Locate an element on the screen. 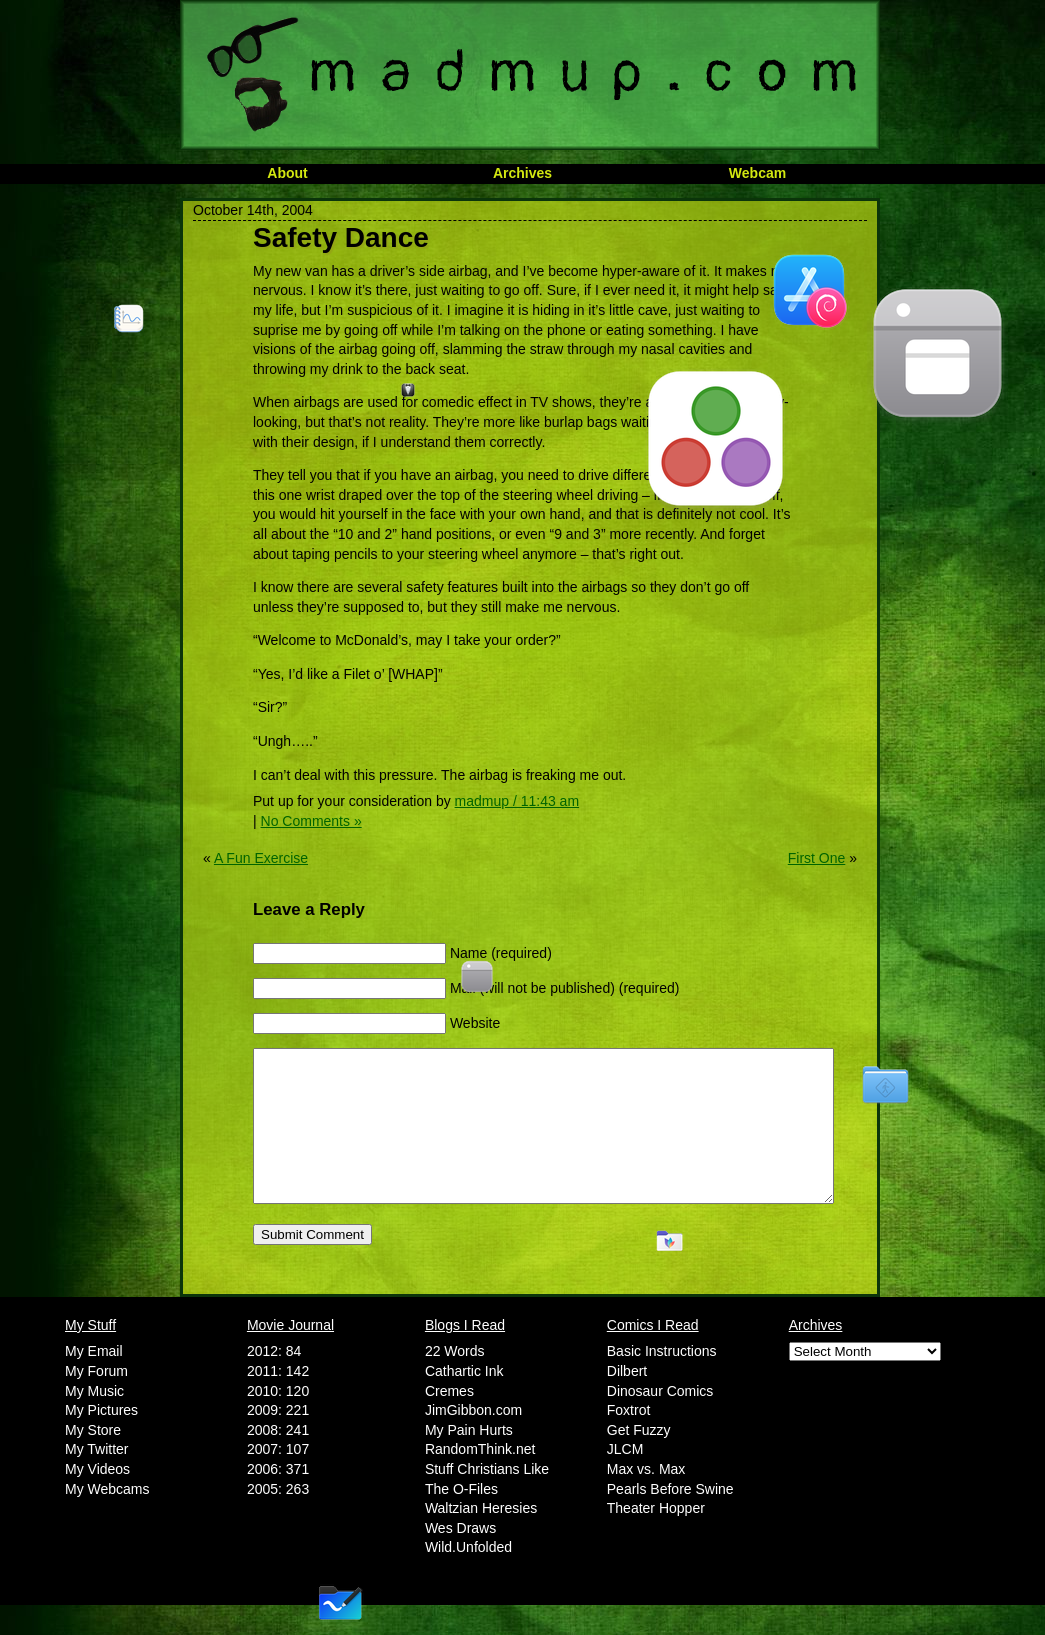 The height and width of the screenshot is (1635, 1045). open mindnode documents folder is located at coordinates (669, 1241).